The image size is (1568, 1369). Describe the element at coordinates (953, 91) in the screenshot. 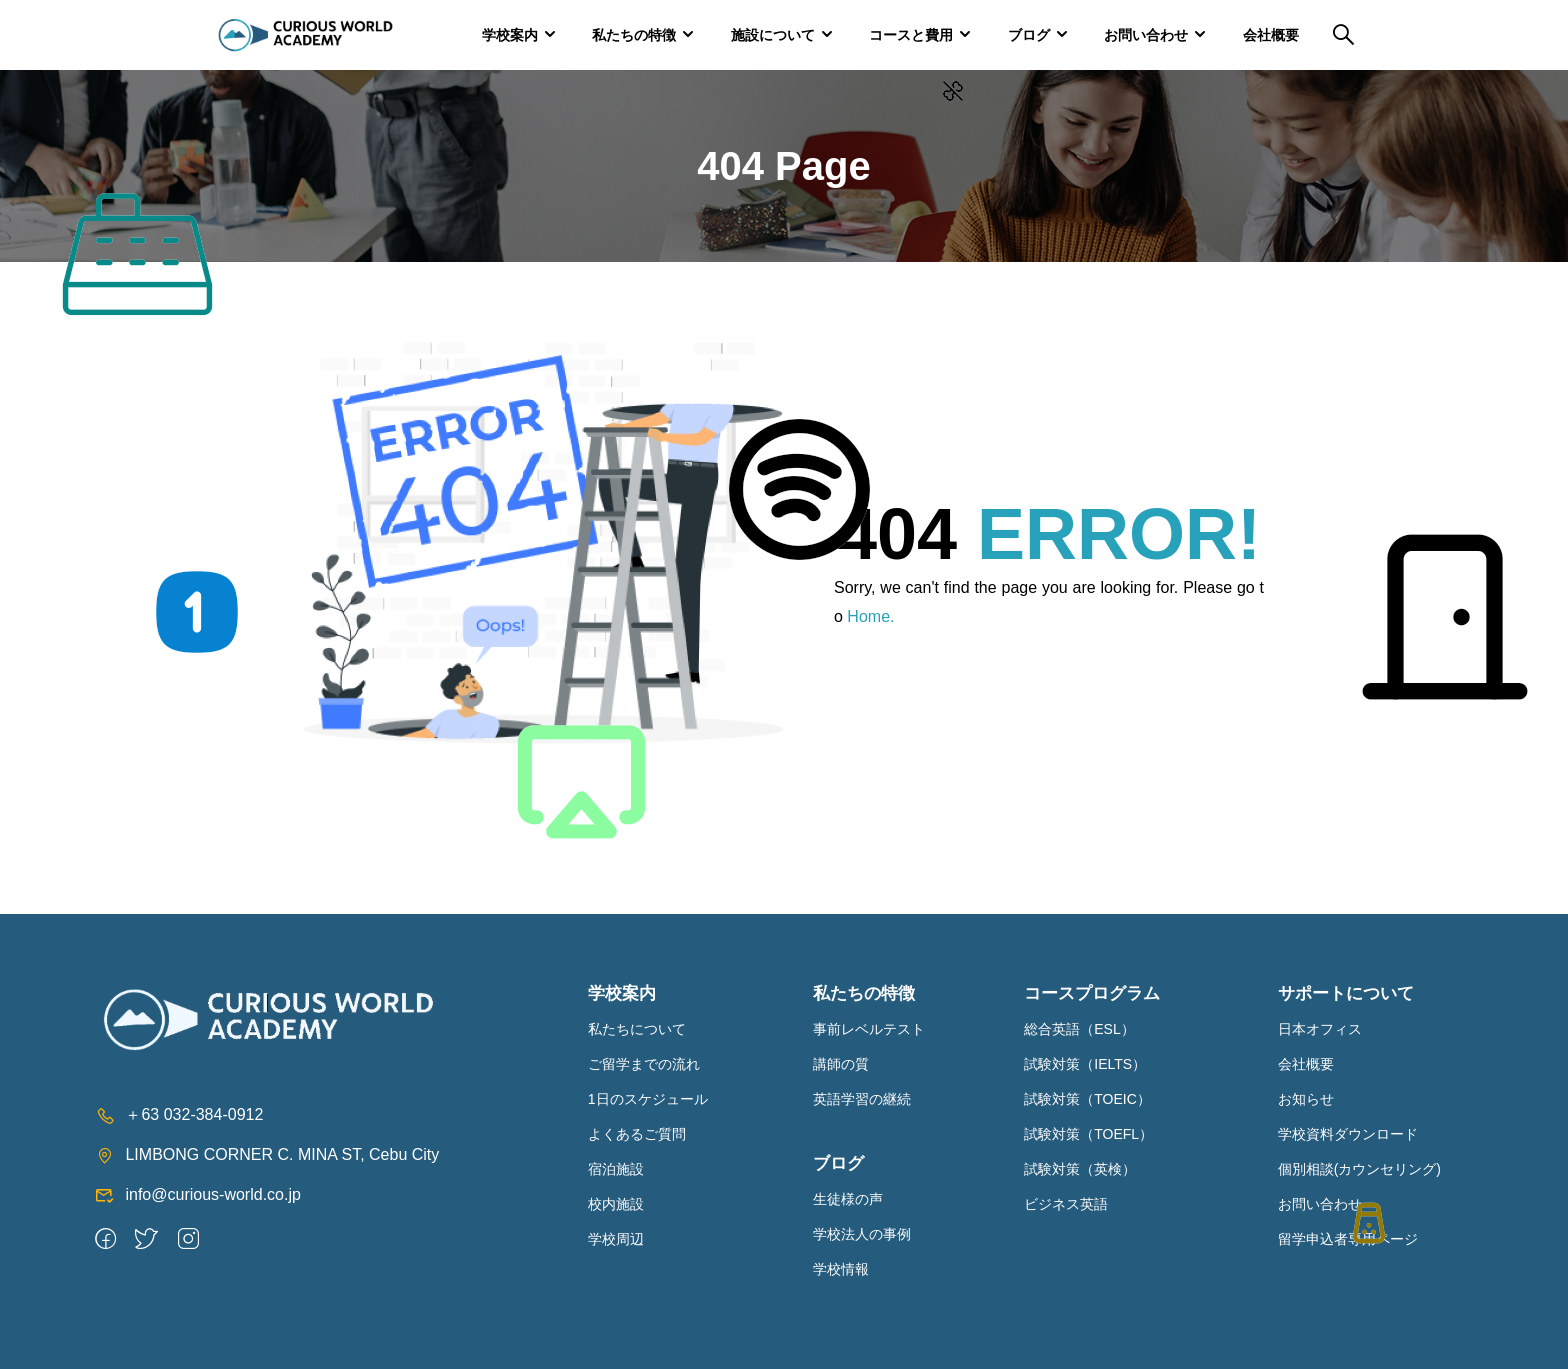

I see `no treats available for pet` at that location.